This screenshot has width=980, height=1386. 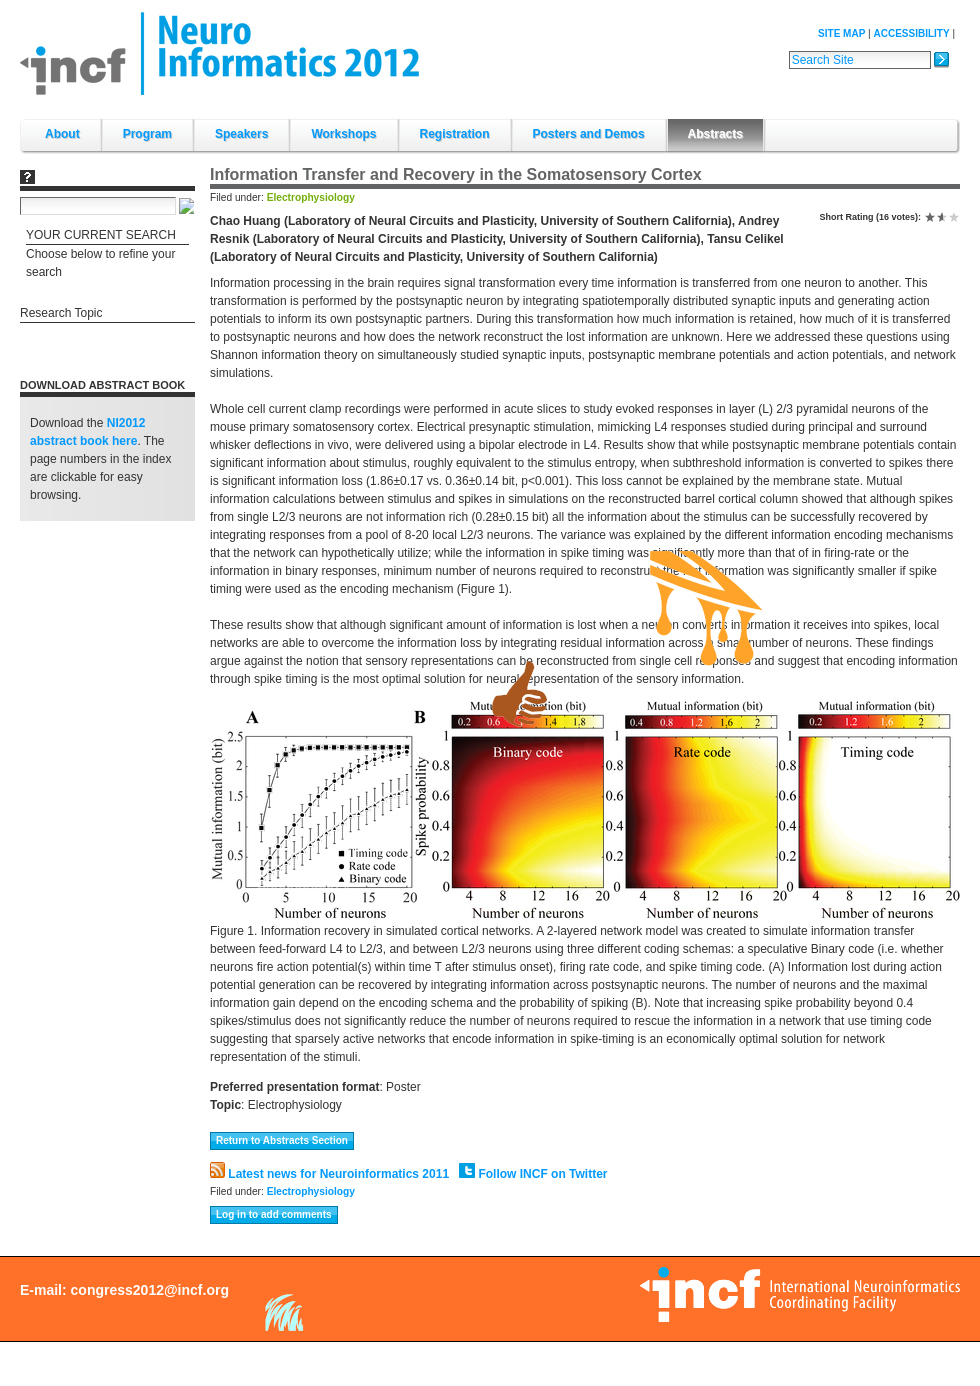 What do you see at coordinates (706, 607) in the screenshot?
I see `indicates a critical hit or bleeding effect` at bounding box center [706, 607].